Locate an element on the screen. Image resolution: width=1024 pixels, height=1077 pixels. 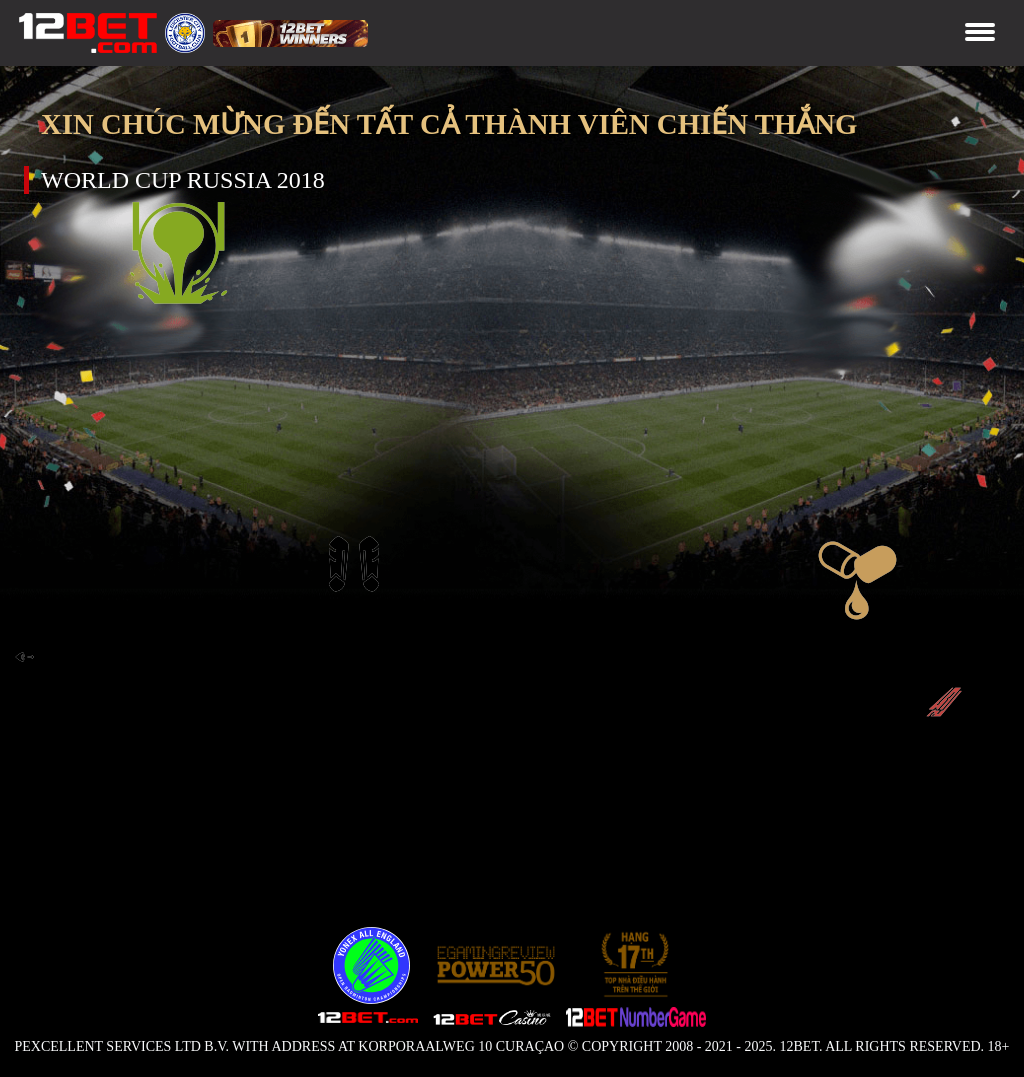
look at or focus on a target object is located at coordinates (25, 657).